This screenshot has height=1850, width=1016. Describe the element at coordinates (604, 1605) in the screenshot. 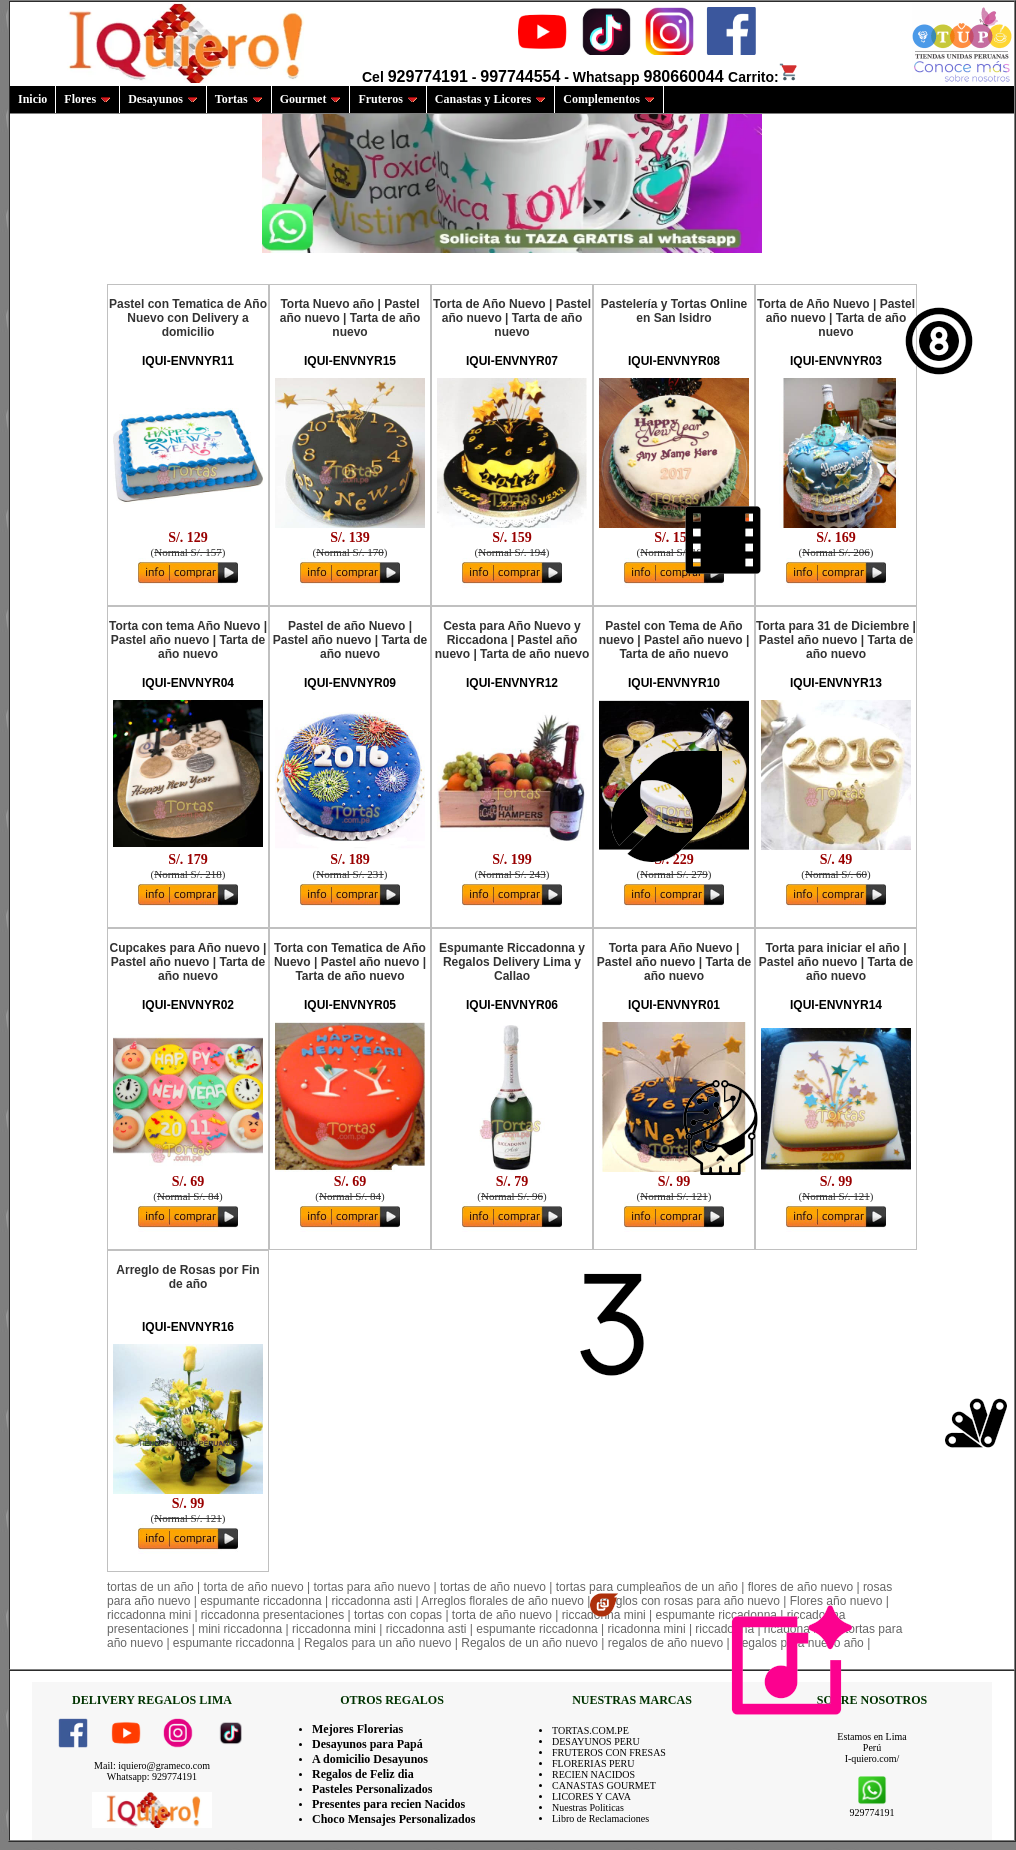

I see `linkfire logo` at that location.